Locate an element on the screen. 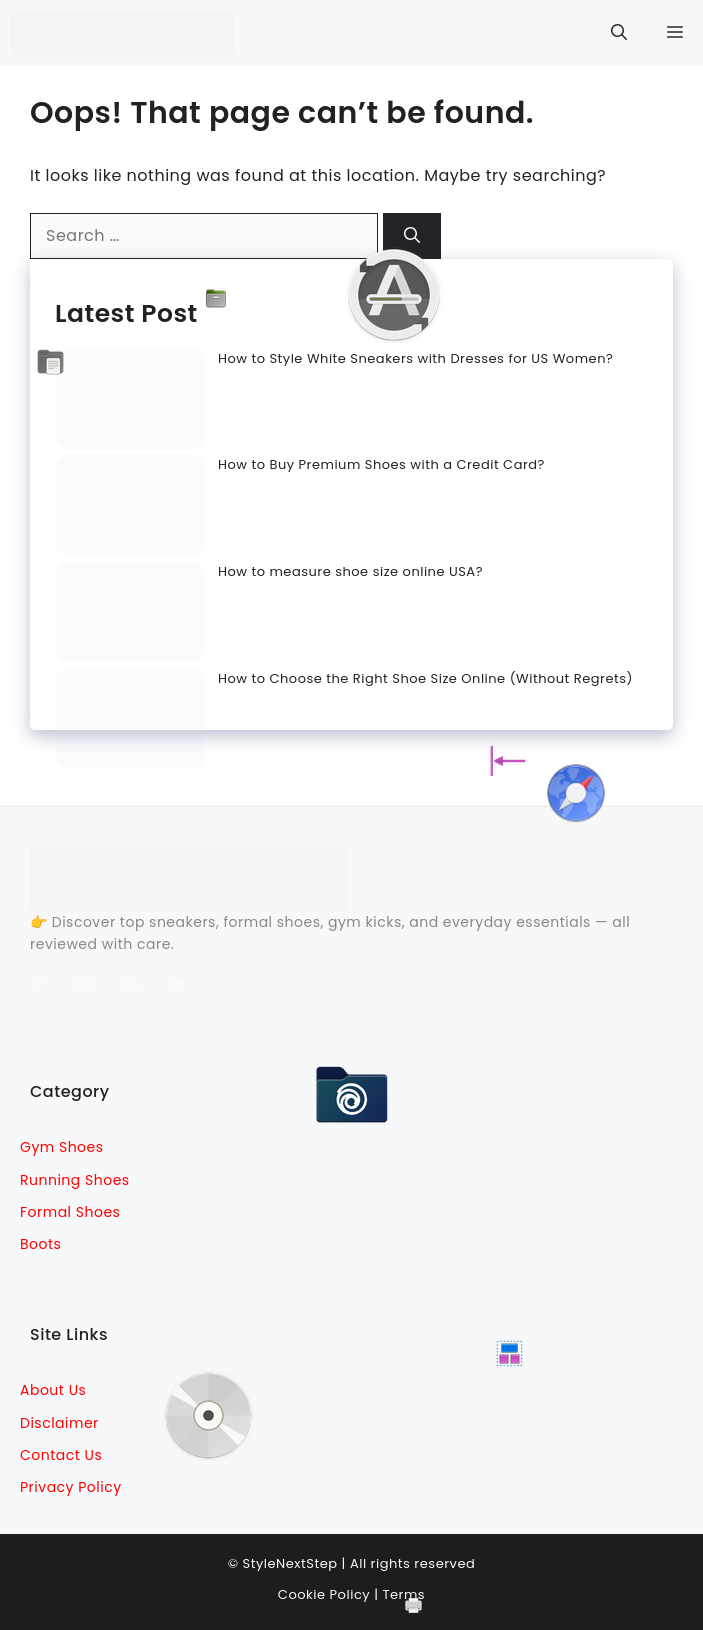 The height and width of the screenshot is (1630, 703). open ubisoft connect (uplay) game files folder is located at coordinates (351, 1096).